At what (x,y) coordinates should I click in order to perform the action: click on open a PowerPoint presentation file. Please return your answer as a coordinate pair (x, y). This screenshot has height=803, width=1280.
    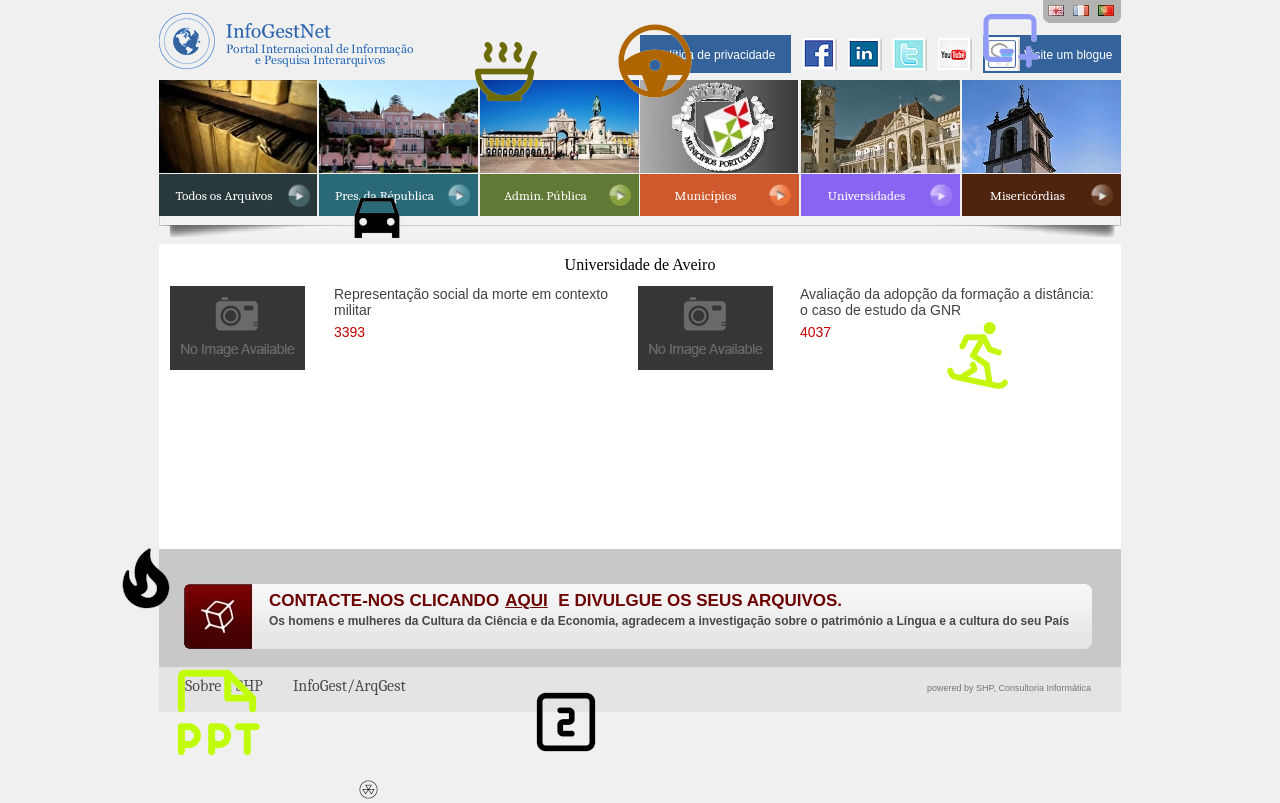
    Looking at the image, I should click on (217, 716).